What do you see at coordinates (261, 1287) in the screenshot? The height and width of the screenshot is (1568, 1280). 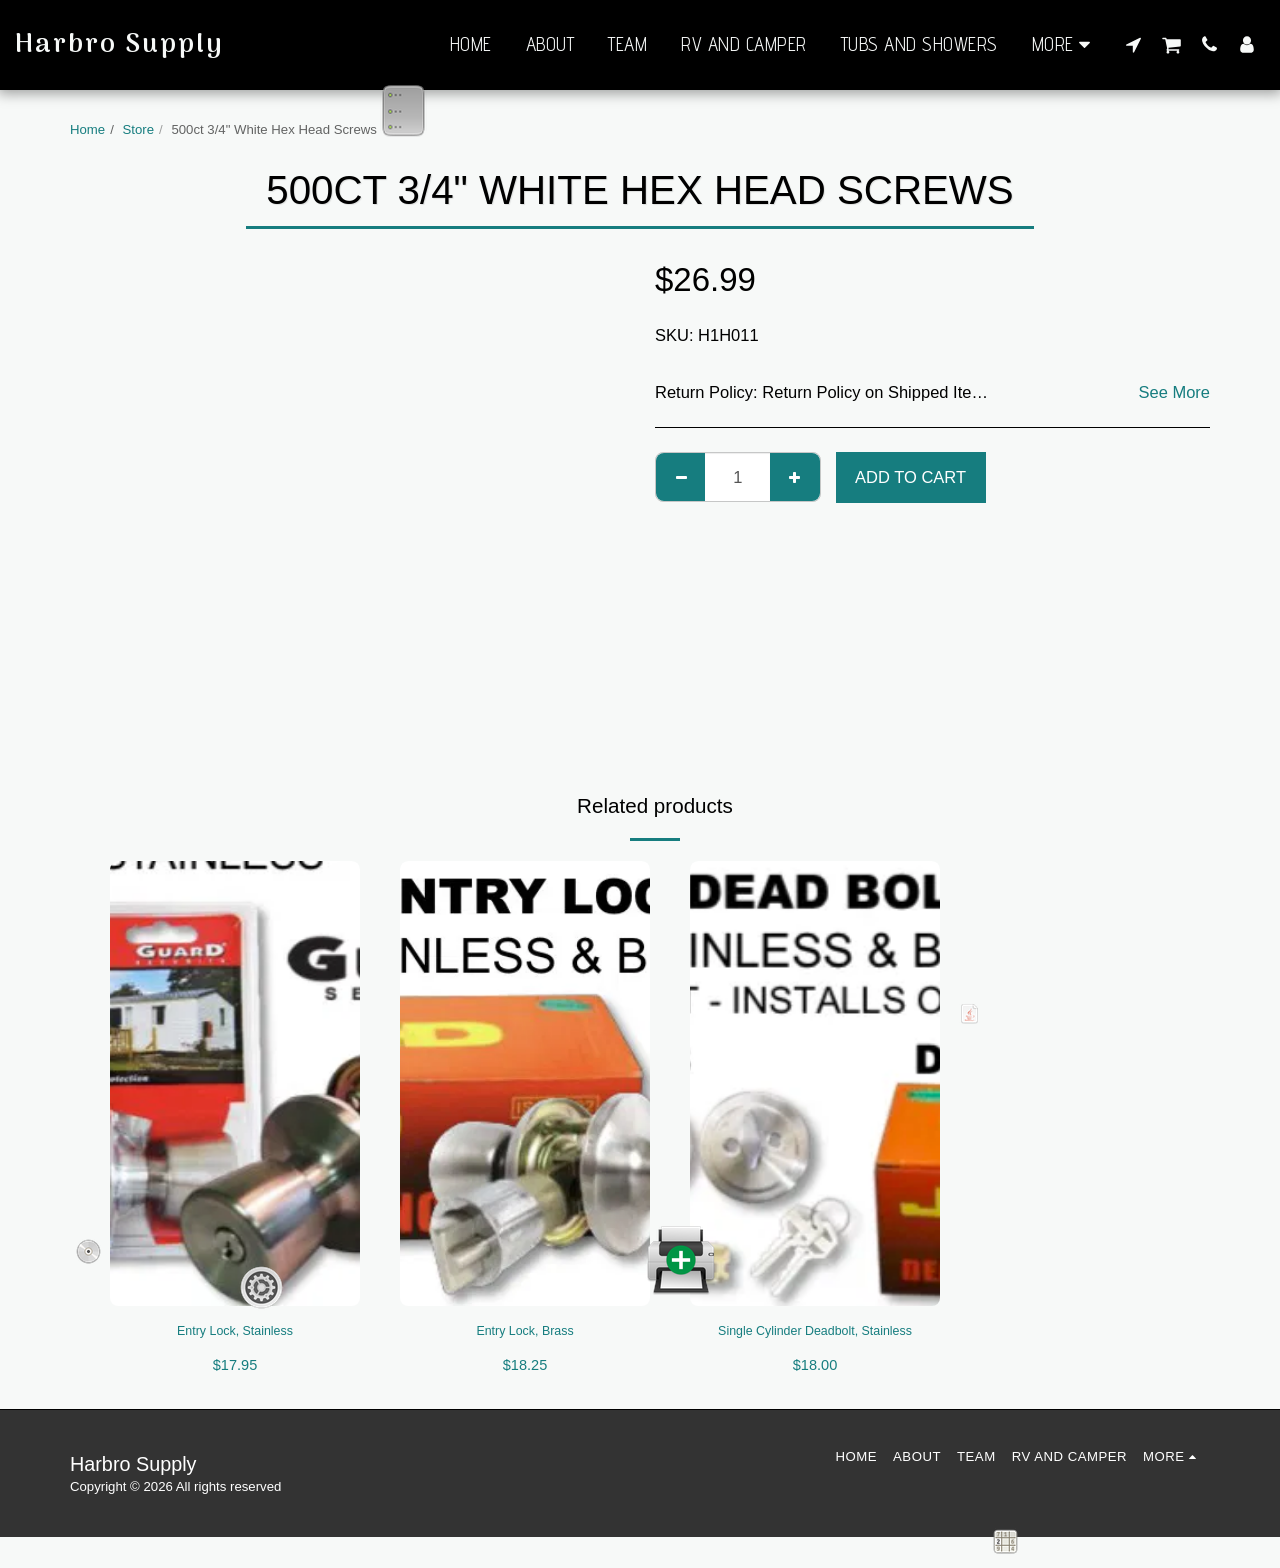 I see `access system or application settings` at bounding box center [261, 1287].